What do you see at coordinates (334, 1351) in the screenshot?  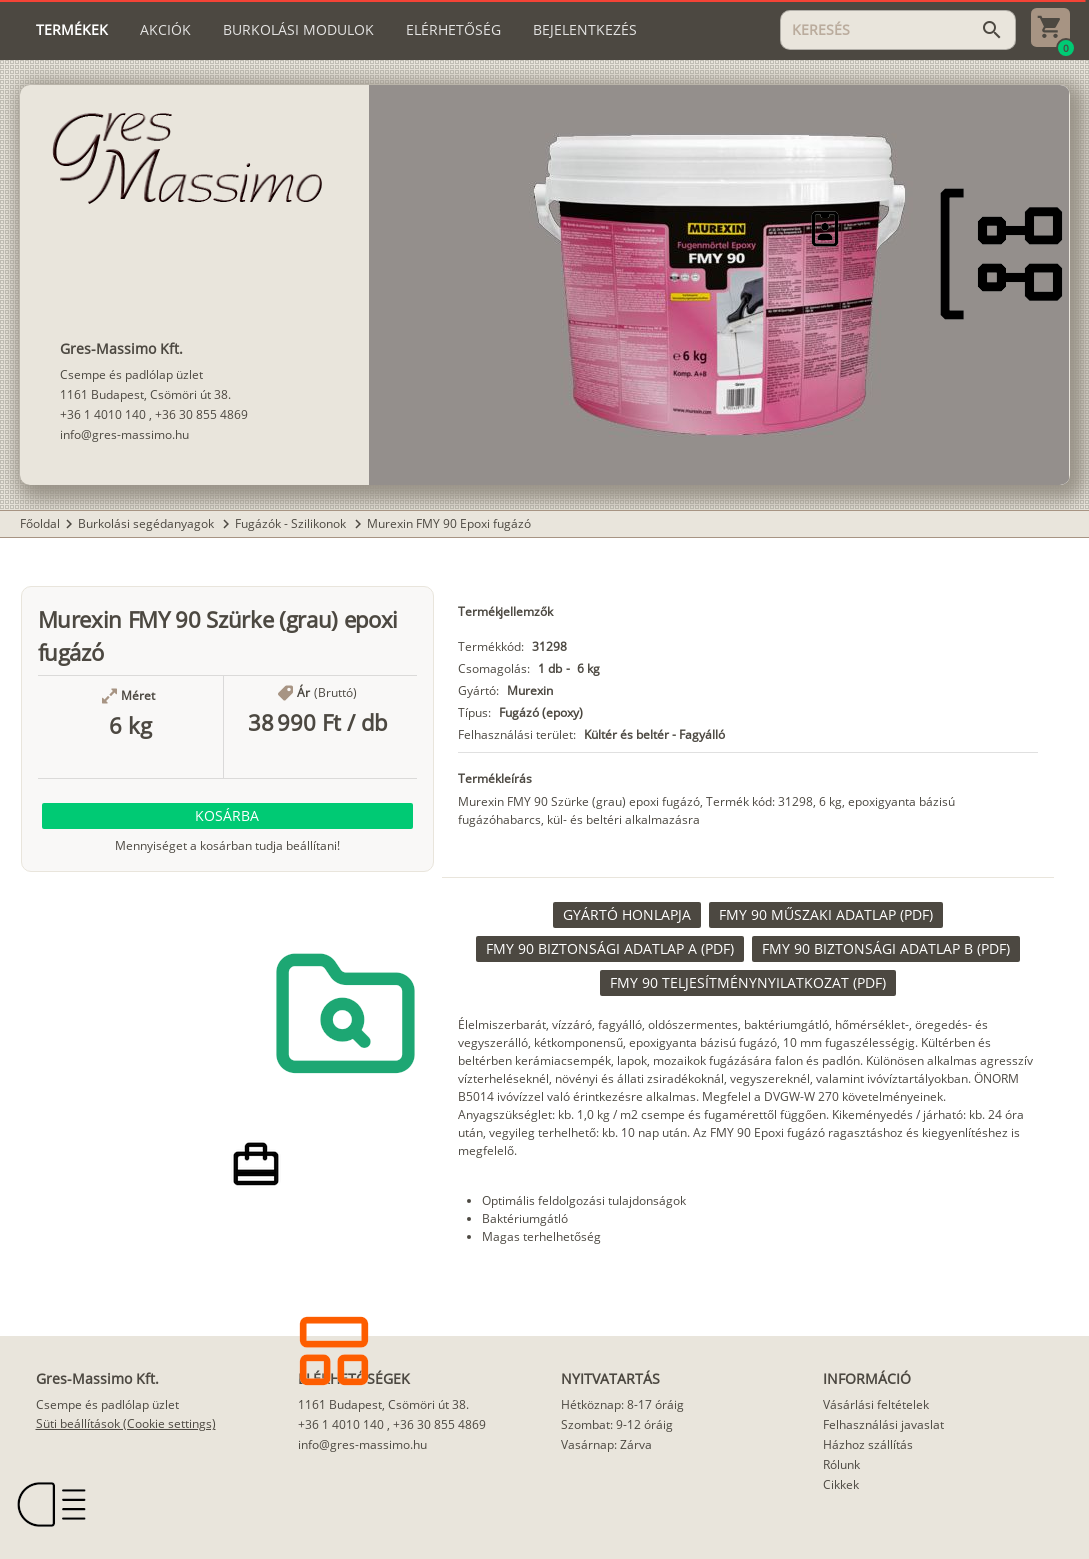 I see `switch to top panel layout view` at bounding box center [334, 1351].